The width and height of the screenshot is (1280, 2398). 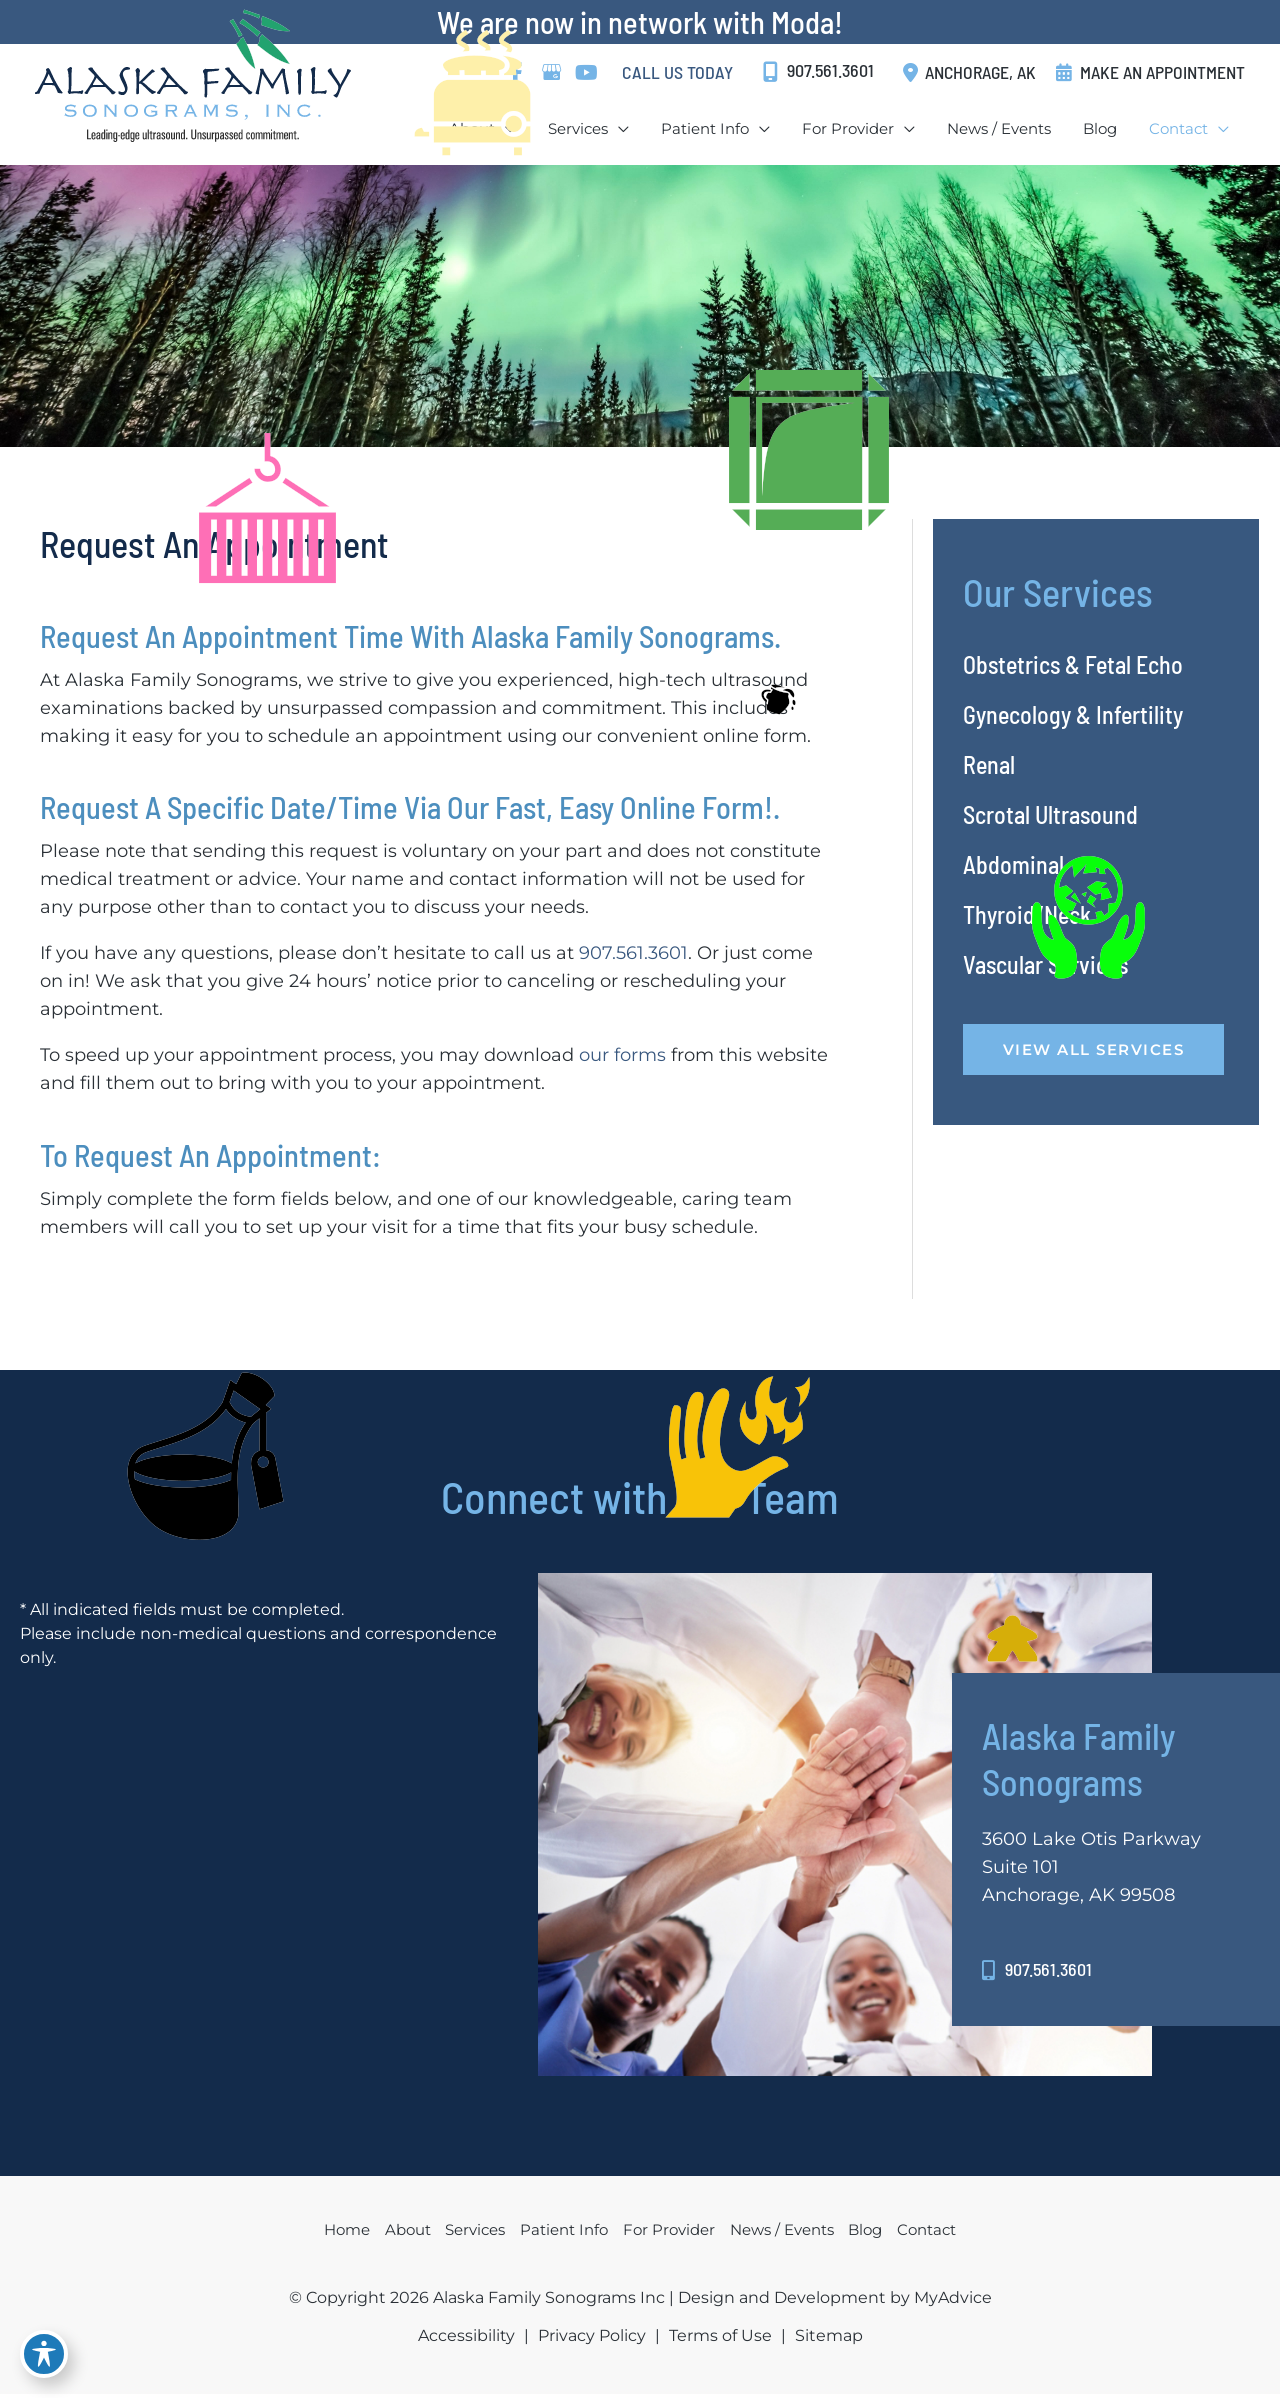 What do you see at coordinates (205, 1455) in the screenshot?
I see `consume a potion or drink item` at bounding box center [205, 1455].